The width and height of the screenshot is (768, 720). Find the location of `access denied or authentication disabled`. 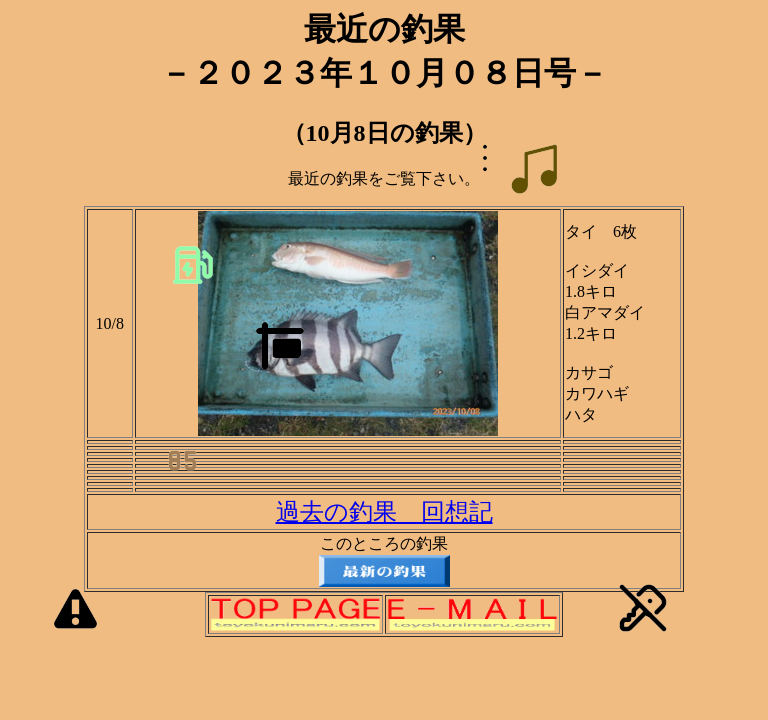

access denied or authentication disabled is located at coordinates (643, 608).